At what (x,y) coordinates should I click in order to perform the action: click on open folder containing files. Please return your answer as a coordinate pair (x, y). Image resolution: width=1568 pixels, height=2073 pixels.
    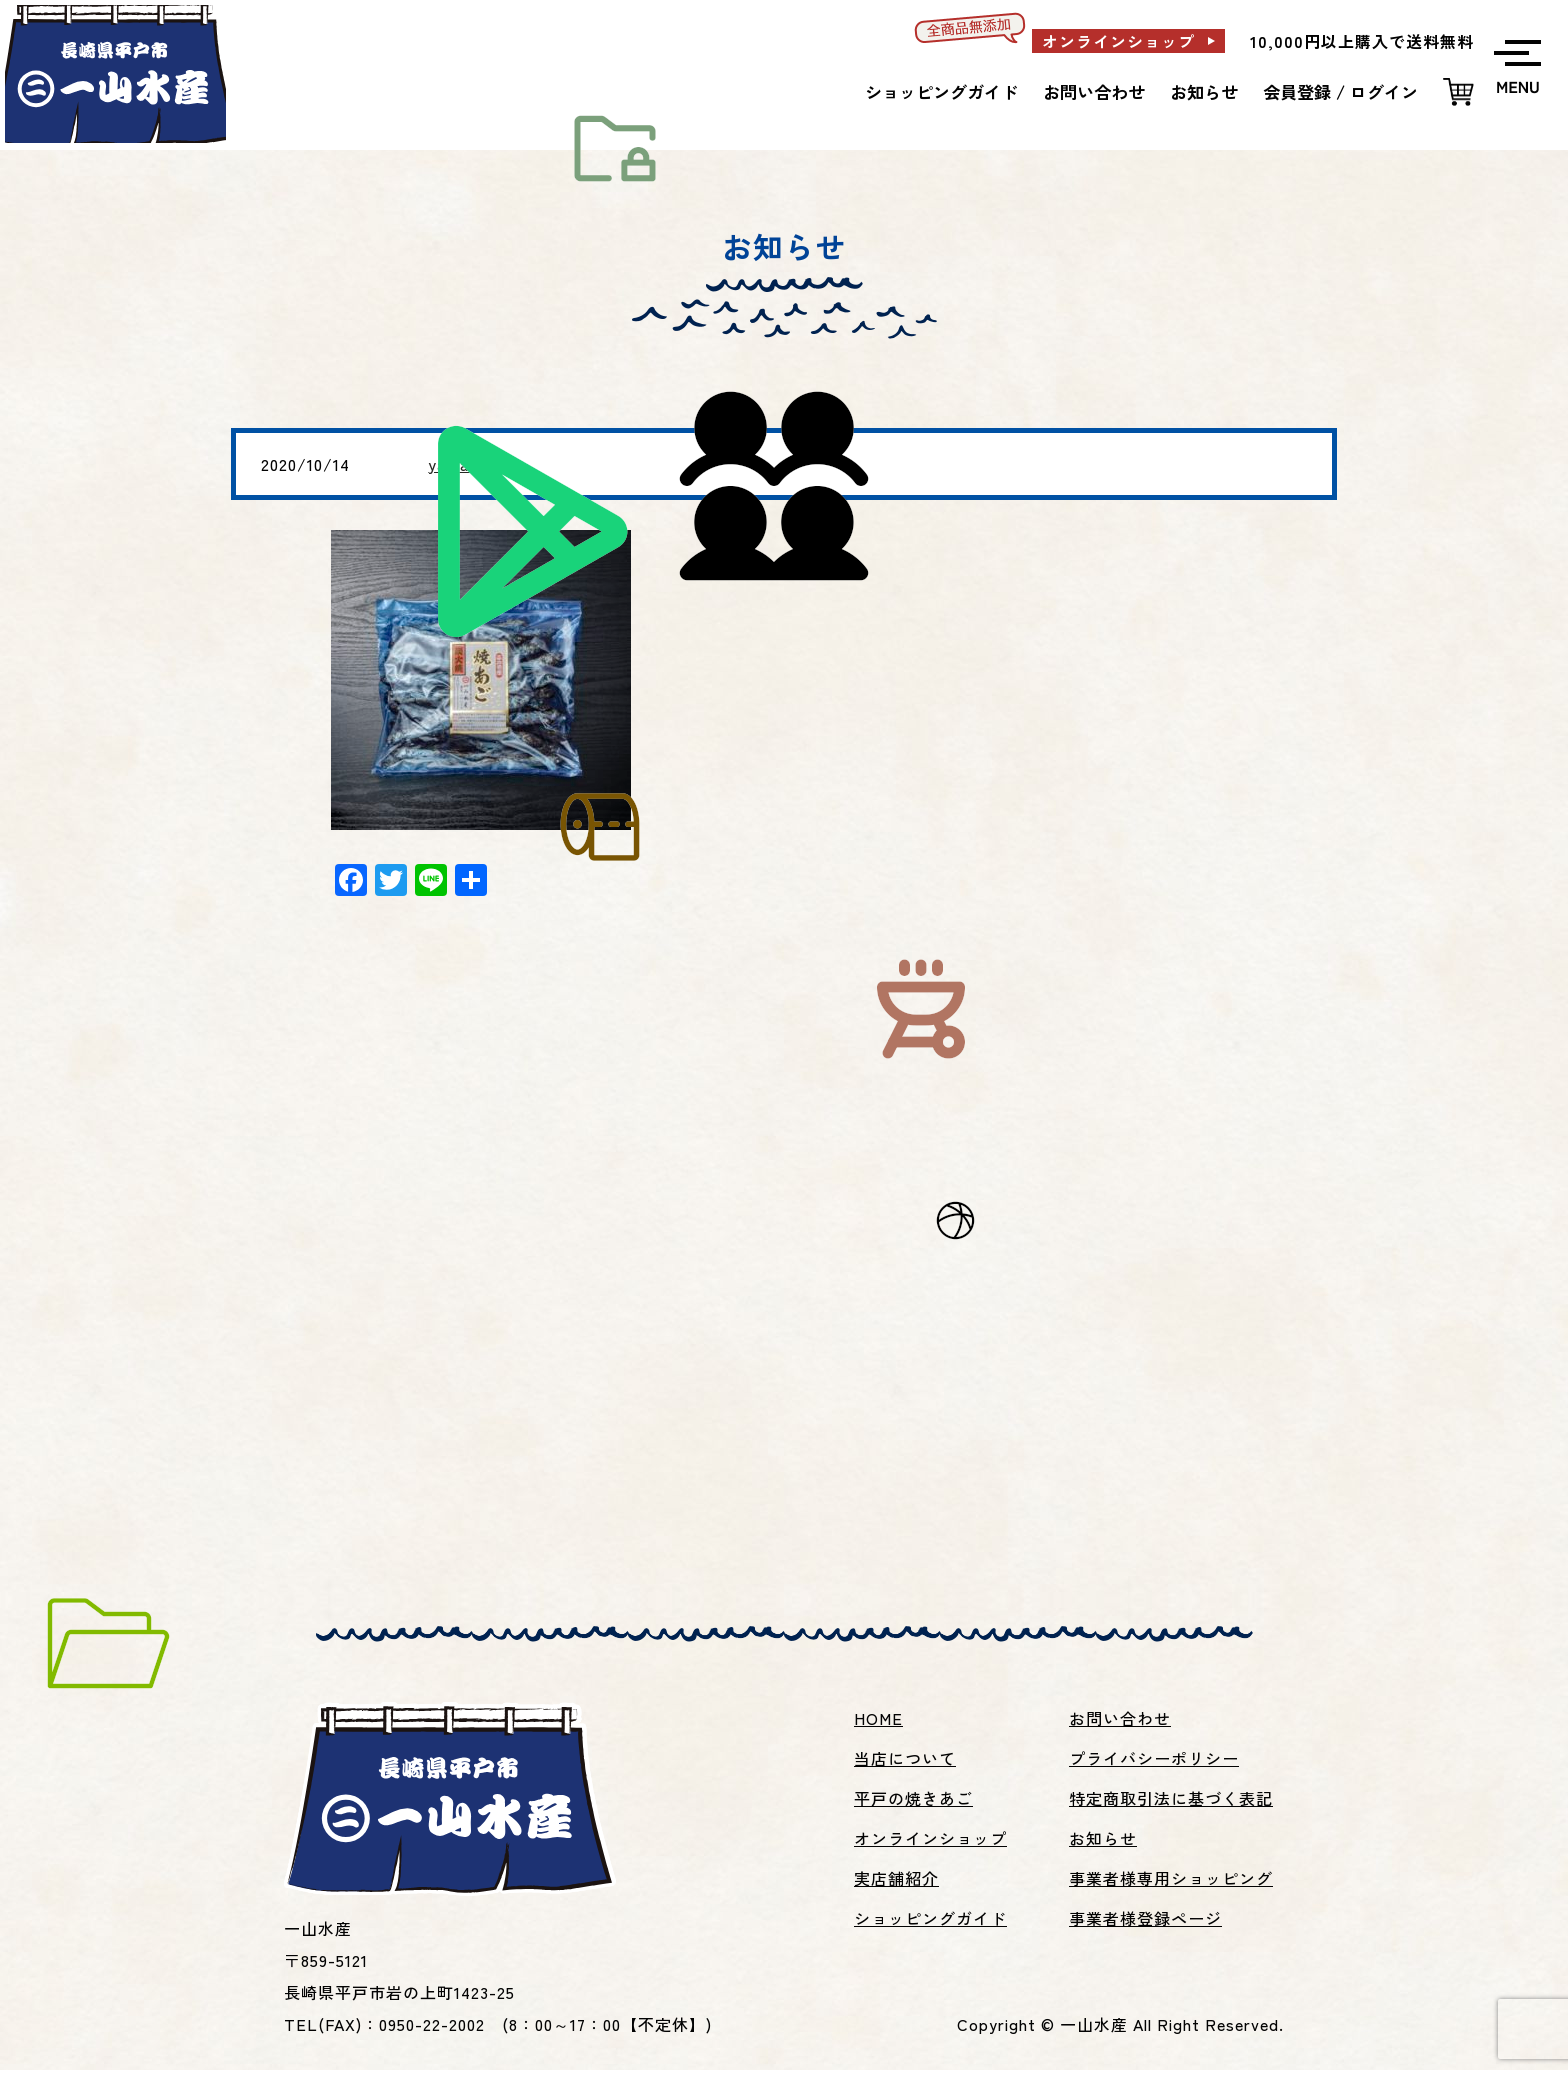
    Looking at the image, I should click on (104, 1641).